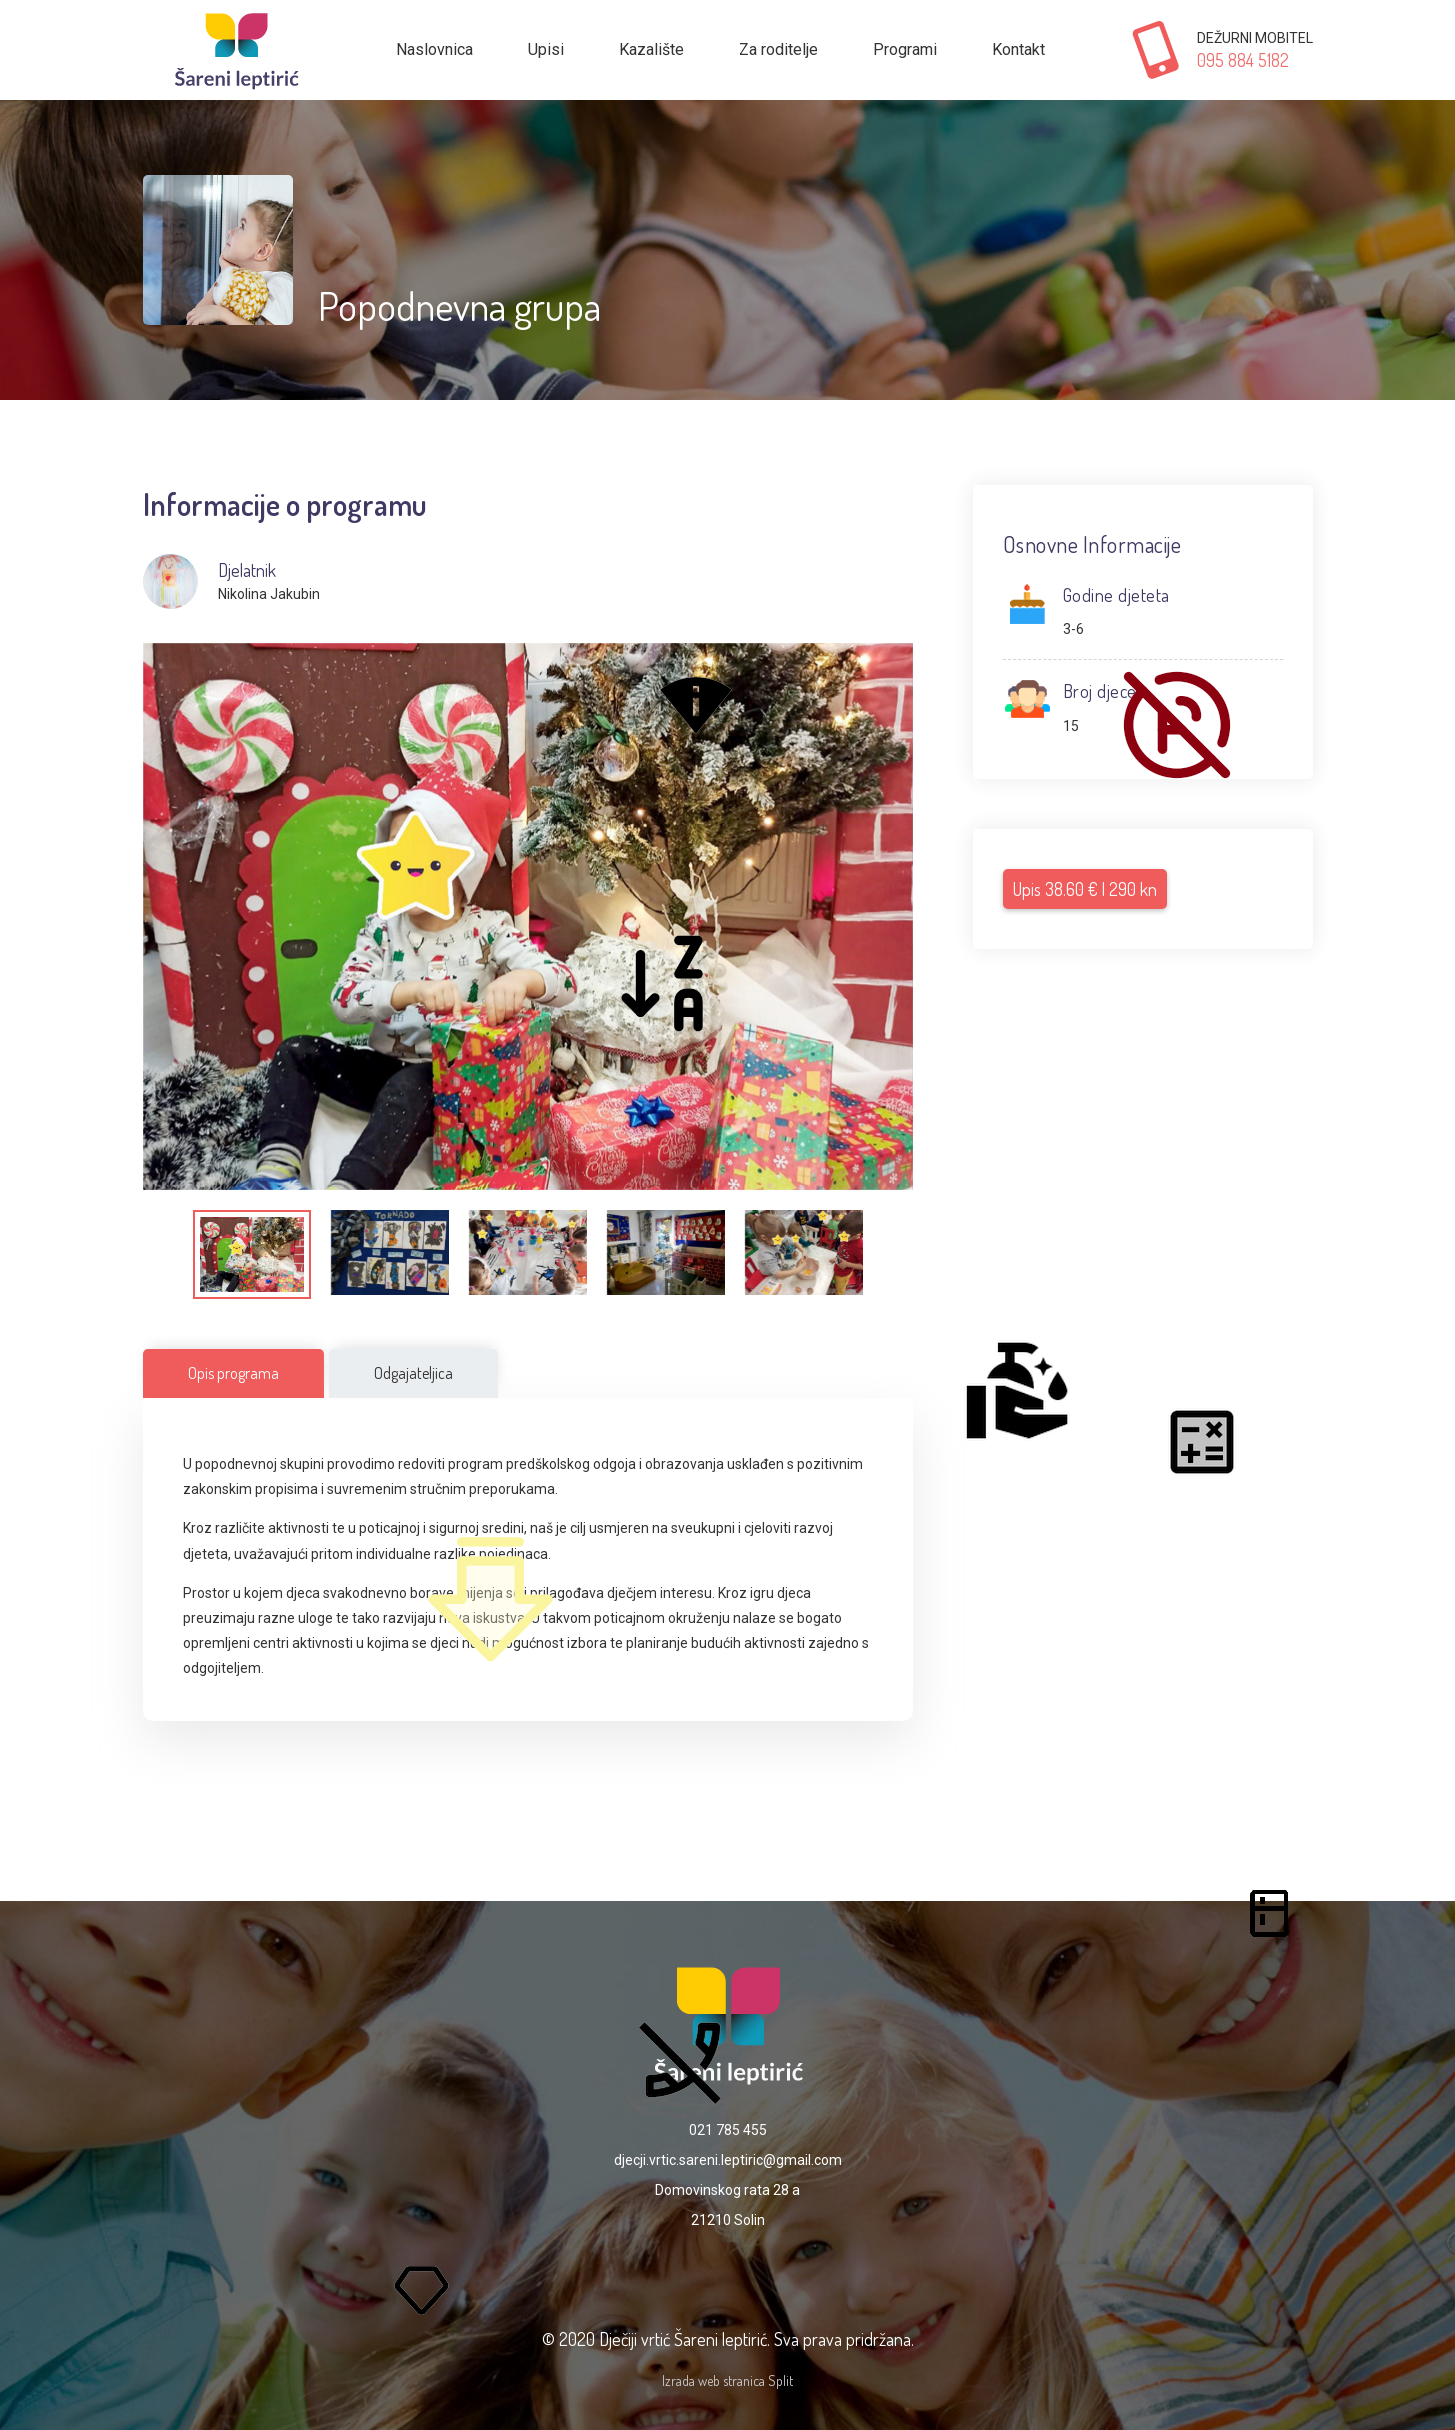 The image size is (1455, 2430). I want to click on hand sanitizer or hand washing station available, so click(1019, 1390).